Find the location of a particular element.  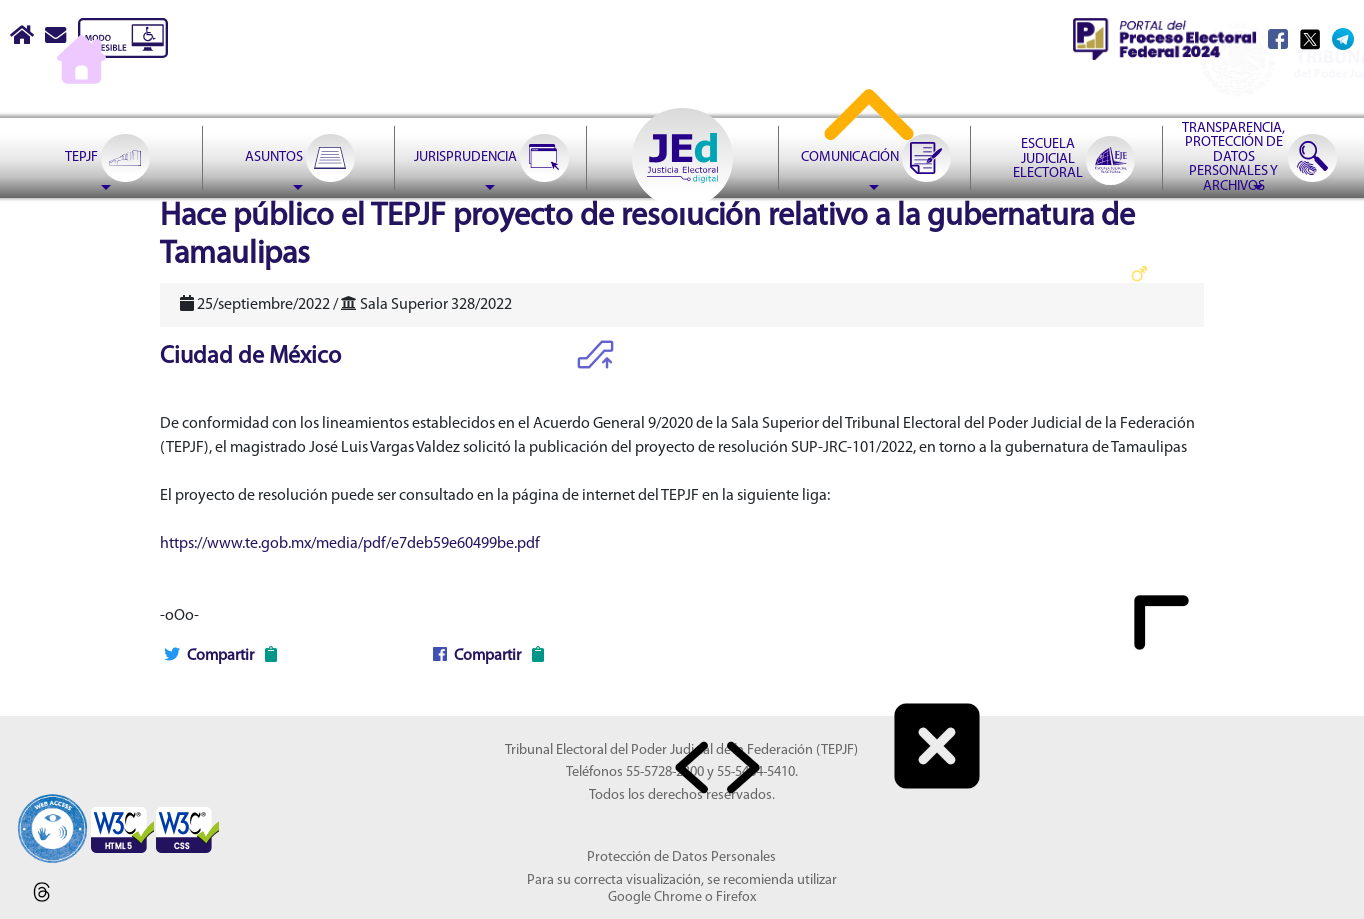

collapse an expanded section is located at coordinates (869, 138).